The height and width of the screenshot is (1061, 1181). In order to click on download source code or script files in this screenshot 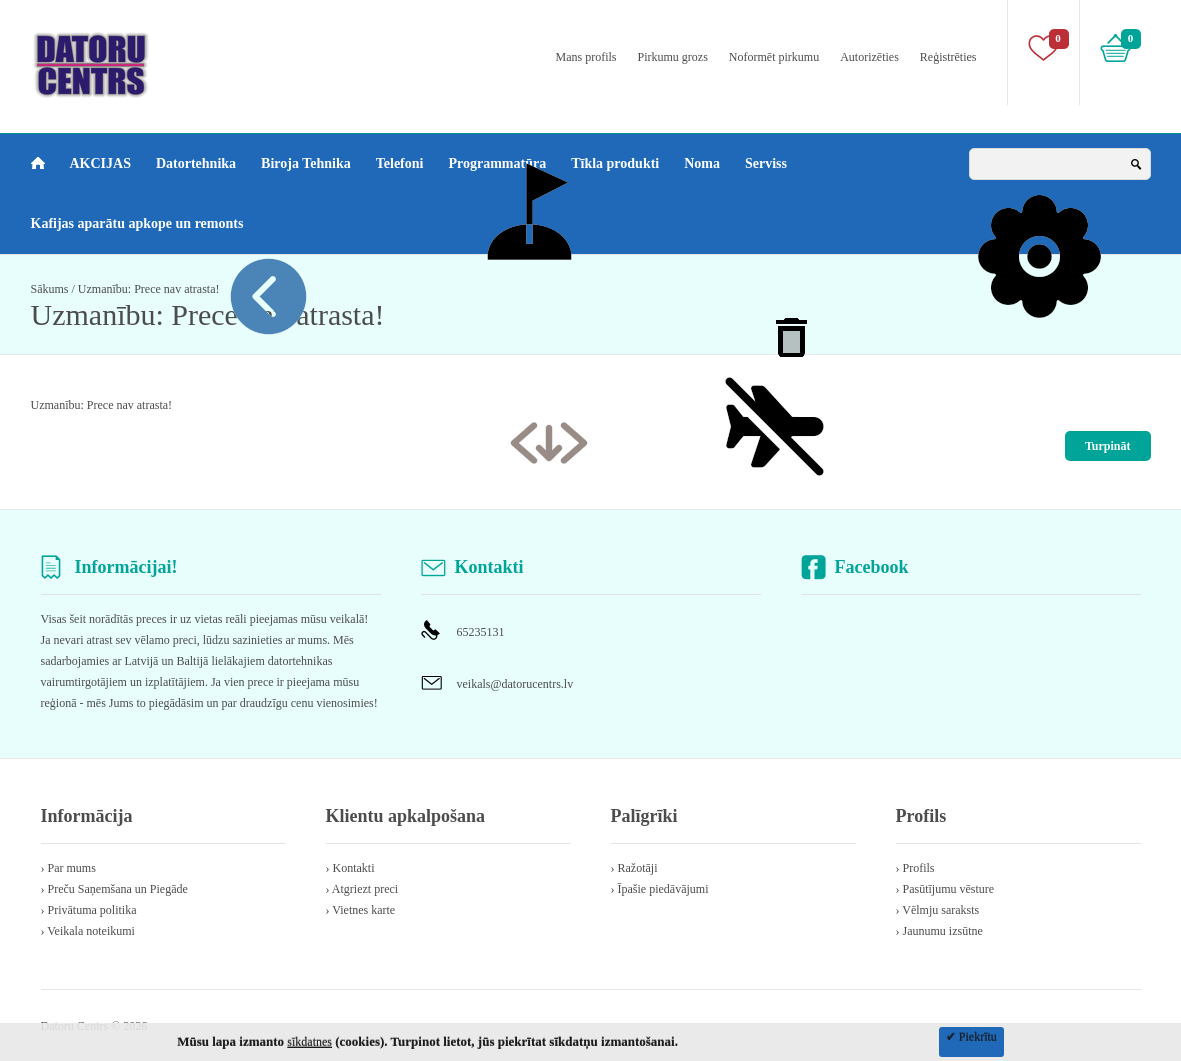, I will do `click(549, 443)`.